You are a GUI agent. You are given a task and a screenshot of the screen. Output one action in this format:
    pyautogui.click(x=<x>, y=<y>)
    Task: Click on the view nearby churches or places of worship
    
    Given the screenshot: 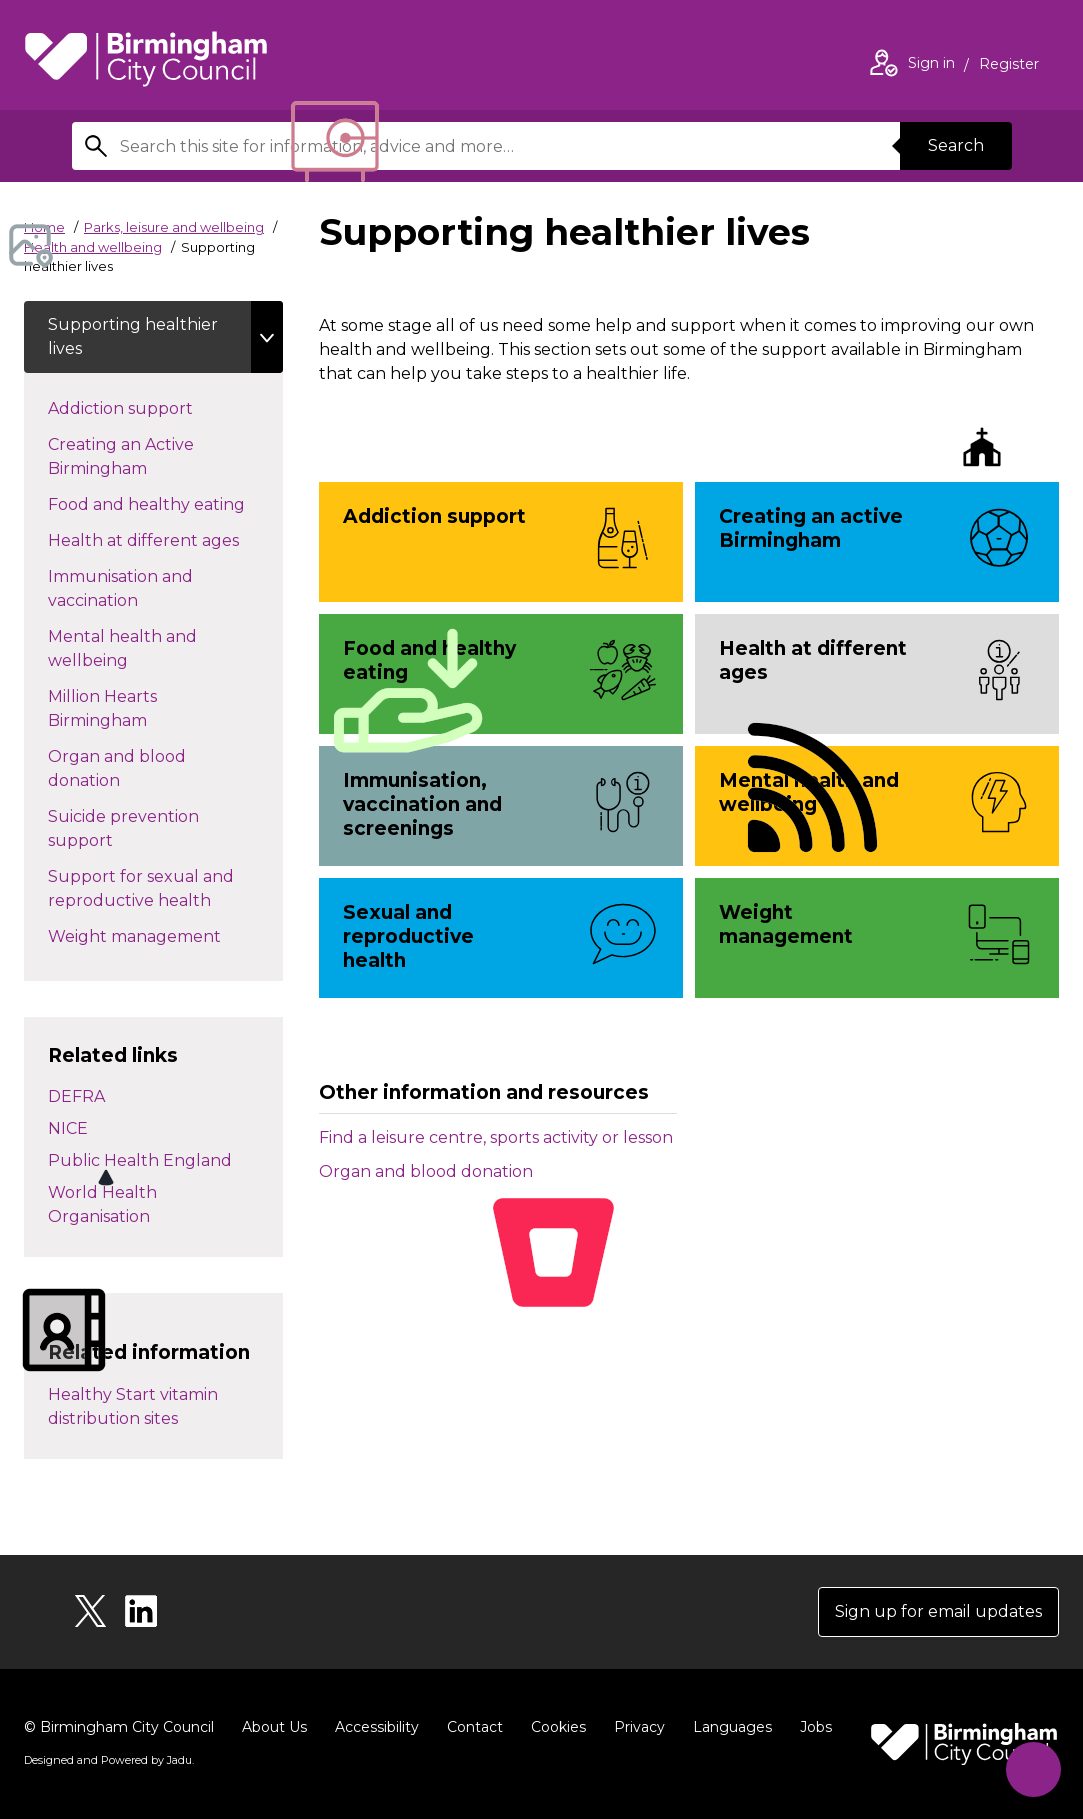 What is the action you would take?
    pyautogui.click(x=982, y=449)
    